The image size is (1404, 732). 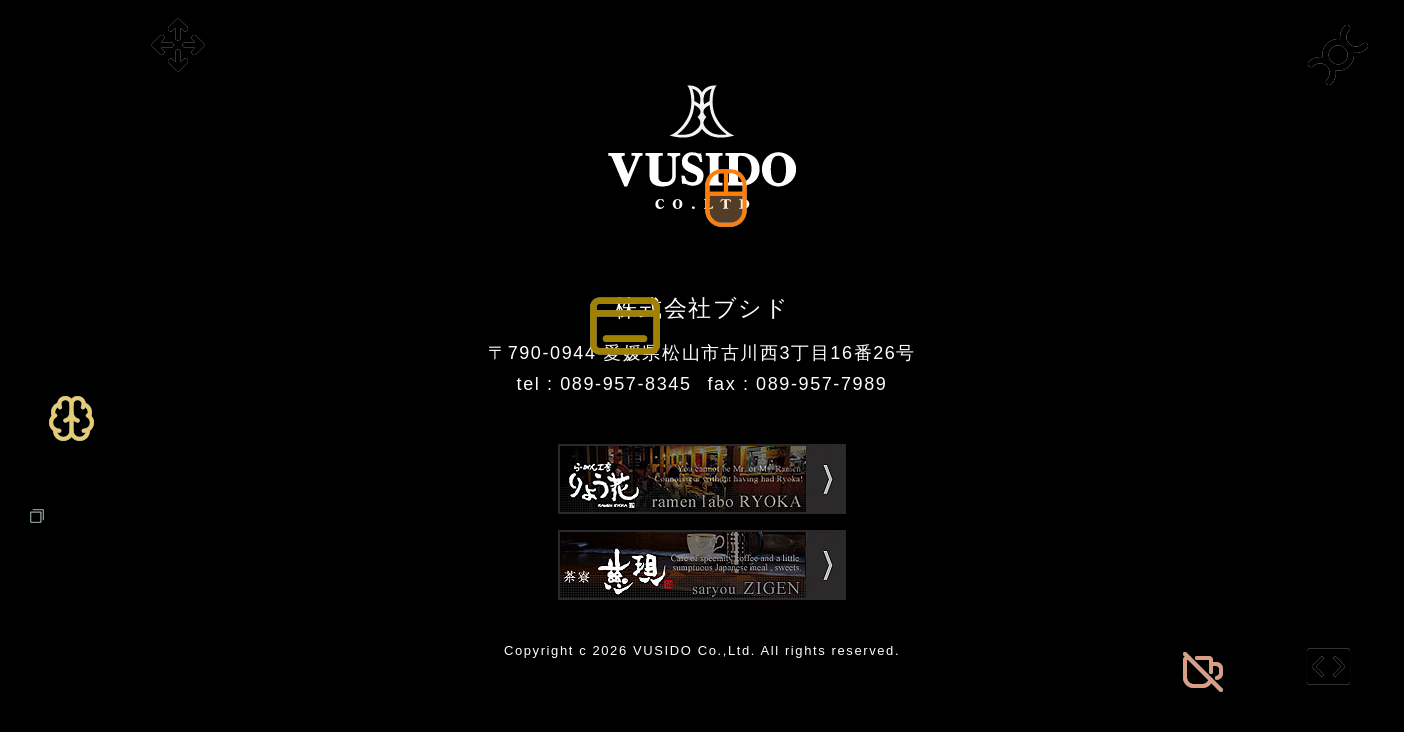 What do you see at coordinates (726, 198) in the screenshot?
I see `mouse input device indicator` at bounding box center [726, 198].